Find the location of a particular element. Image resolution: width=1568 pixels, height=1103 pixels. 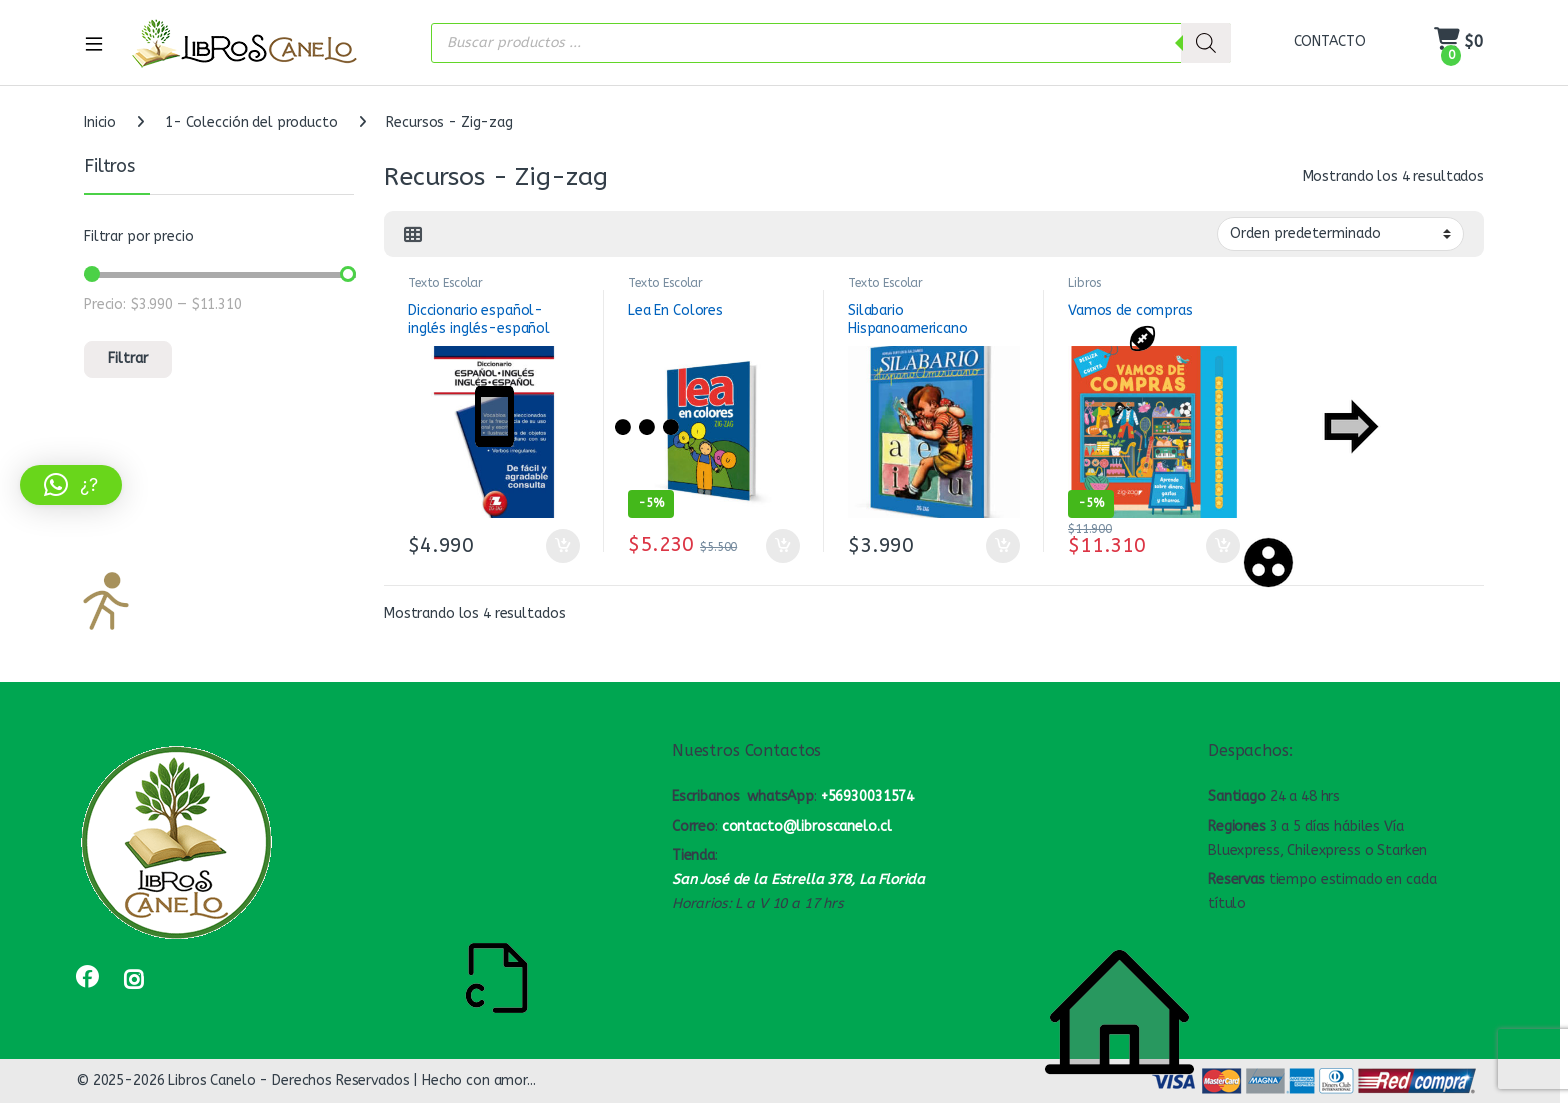

view or manage group workspaces is located at coordinates (1268, 562).